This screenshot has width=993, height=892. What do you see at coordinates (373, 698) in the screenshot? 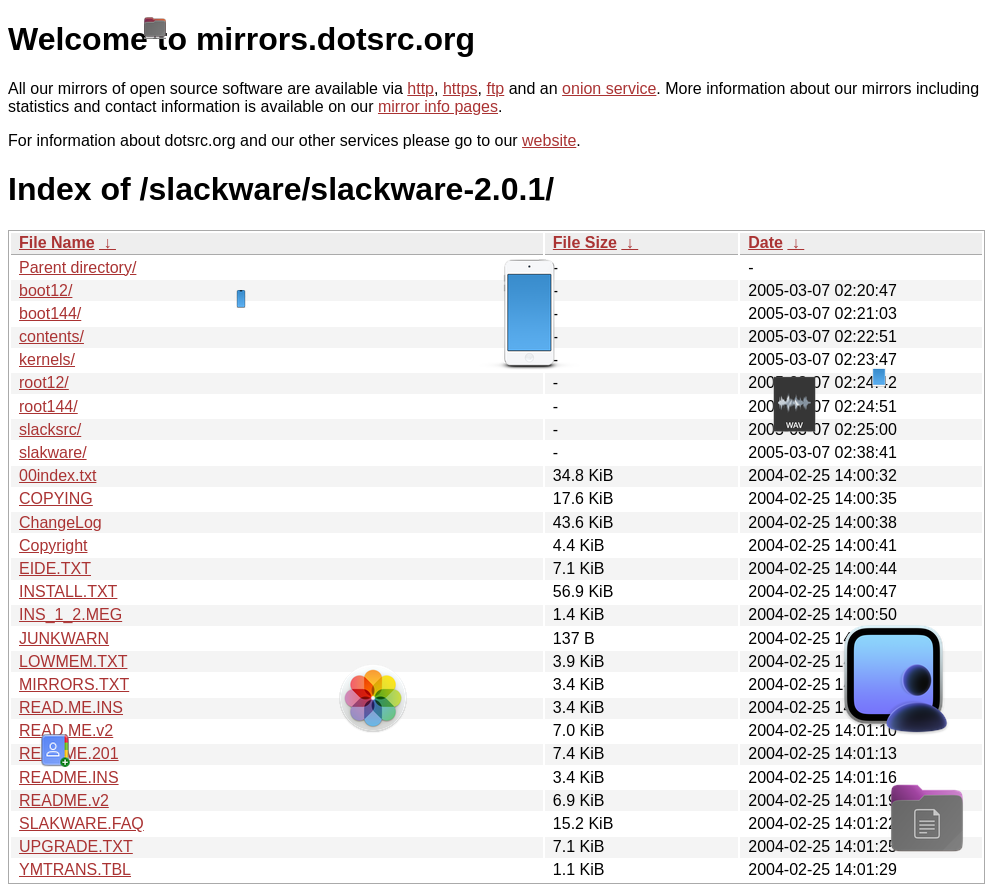
I see `open photos preferences or settings` at bounding box center [373, 698].